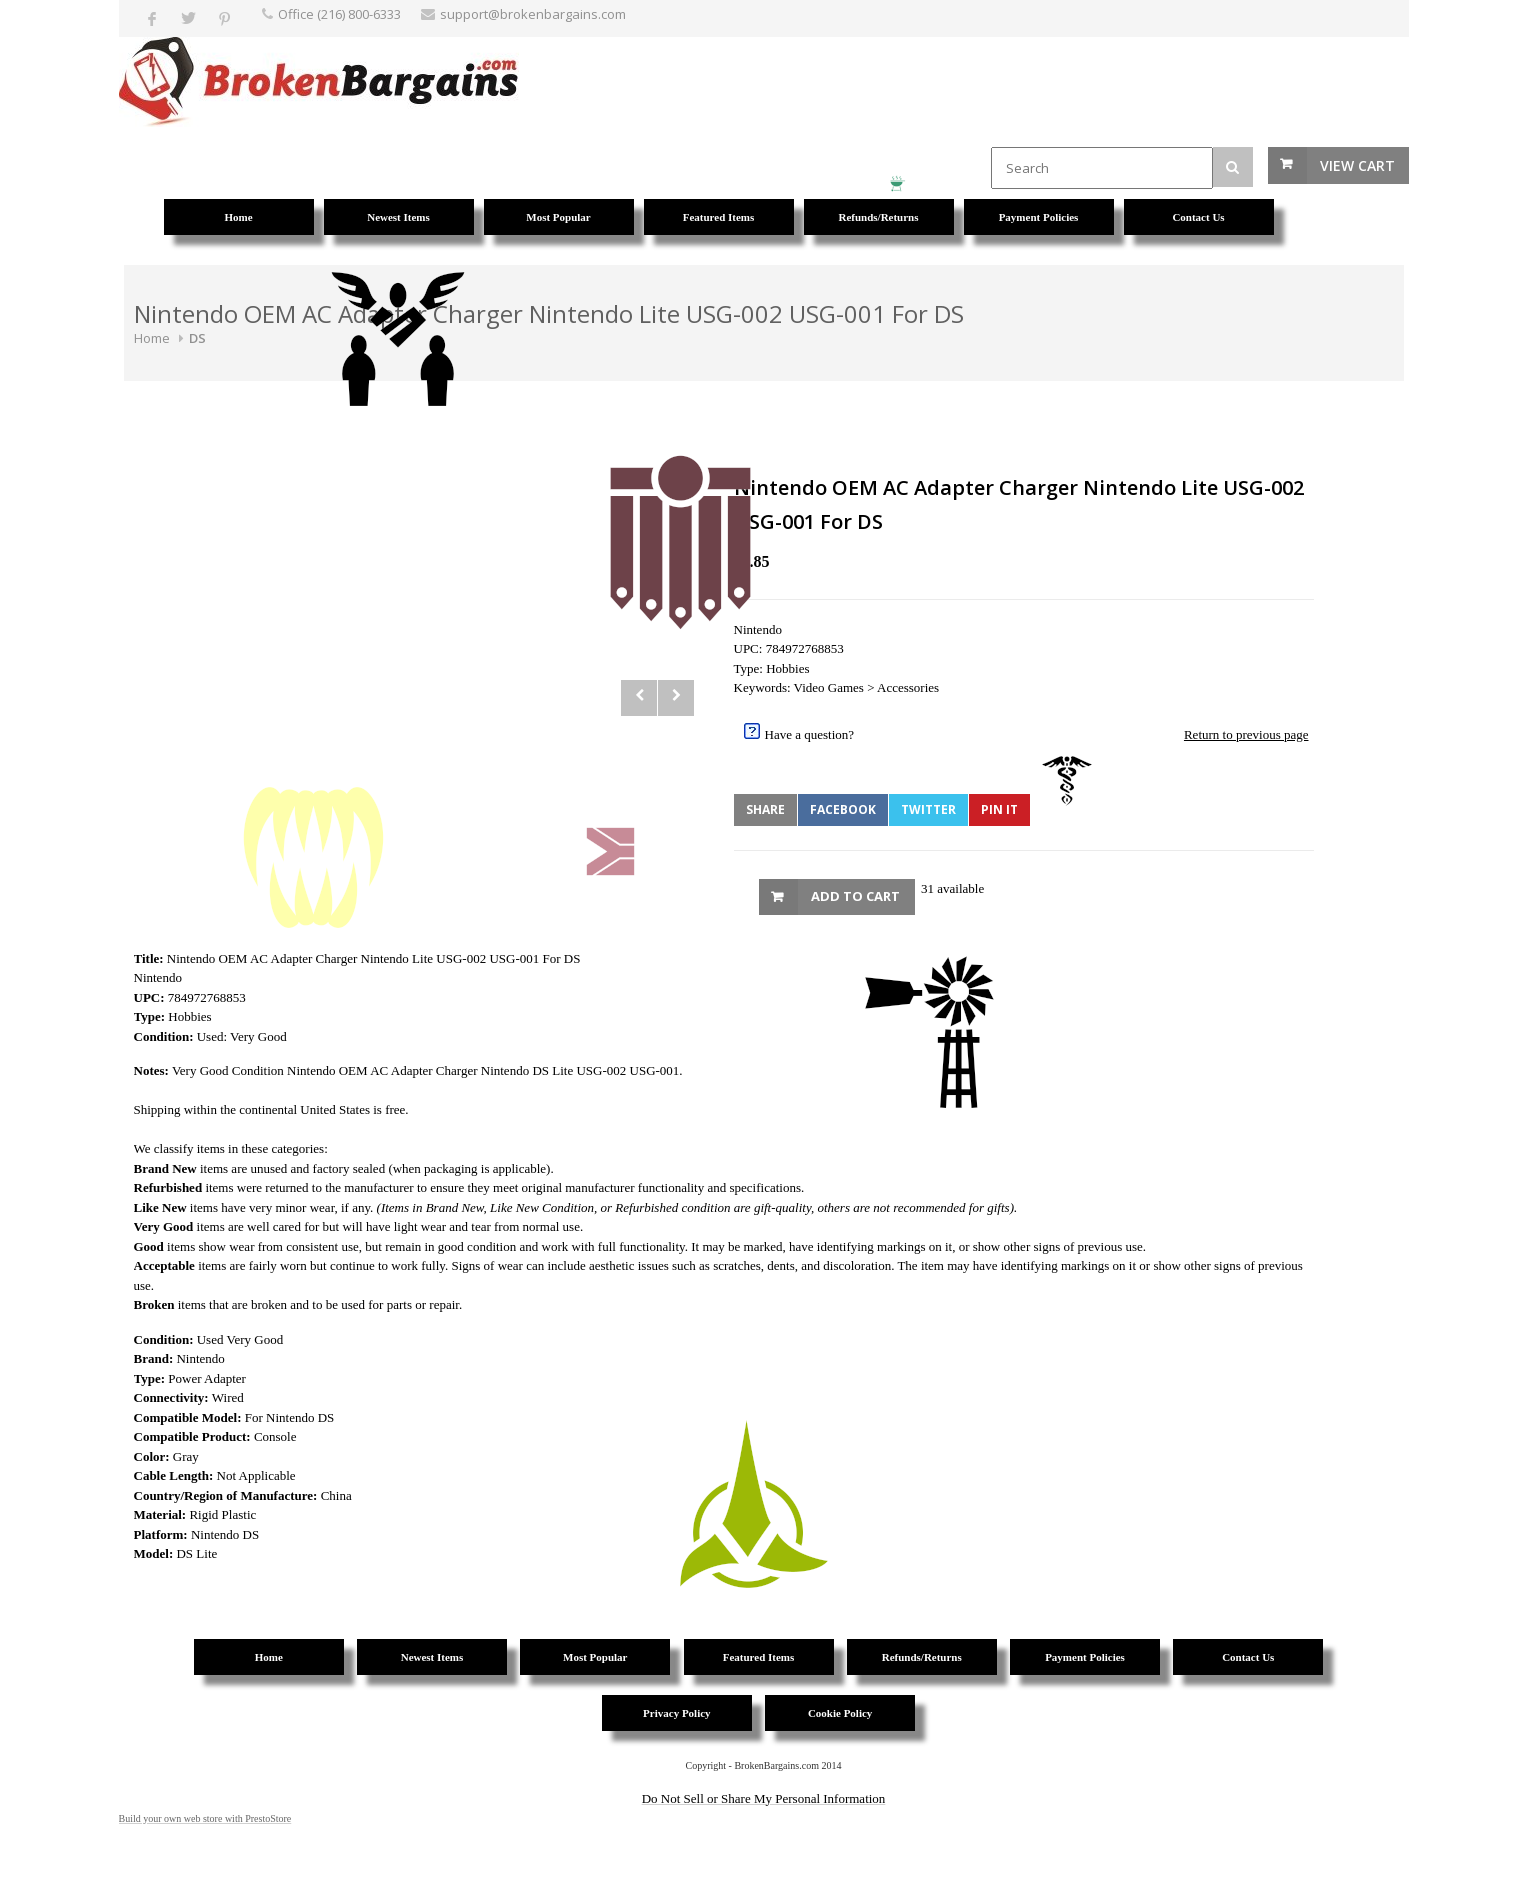 This screenshot has height=1883, width=1527. What do you see at coordinates (929, 1029) in the screenshot?
I see `windmill or wind pump structure icon` at bounding box center [929, 1029].